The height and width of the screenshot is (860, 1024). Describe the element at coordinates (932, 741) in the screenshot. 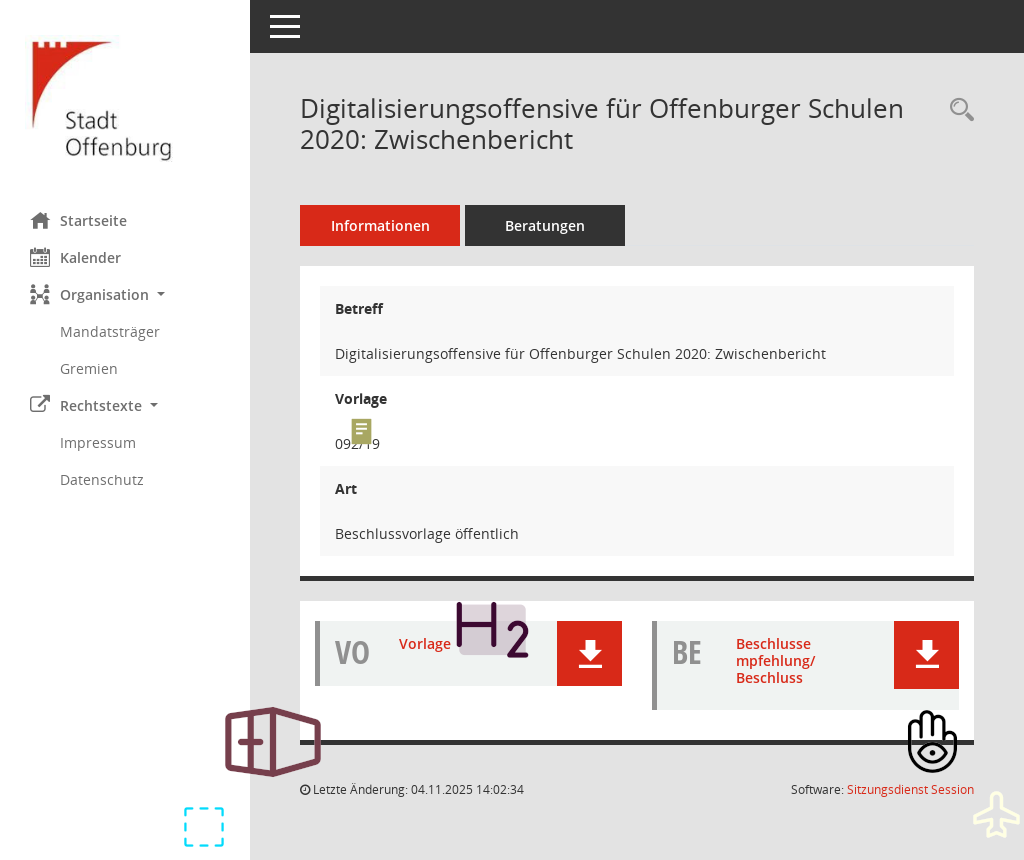

I see `access hand tracking or gesture recognition settings` at that location.